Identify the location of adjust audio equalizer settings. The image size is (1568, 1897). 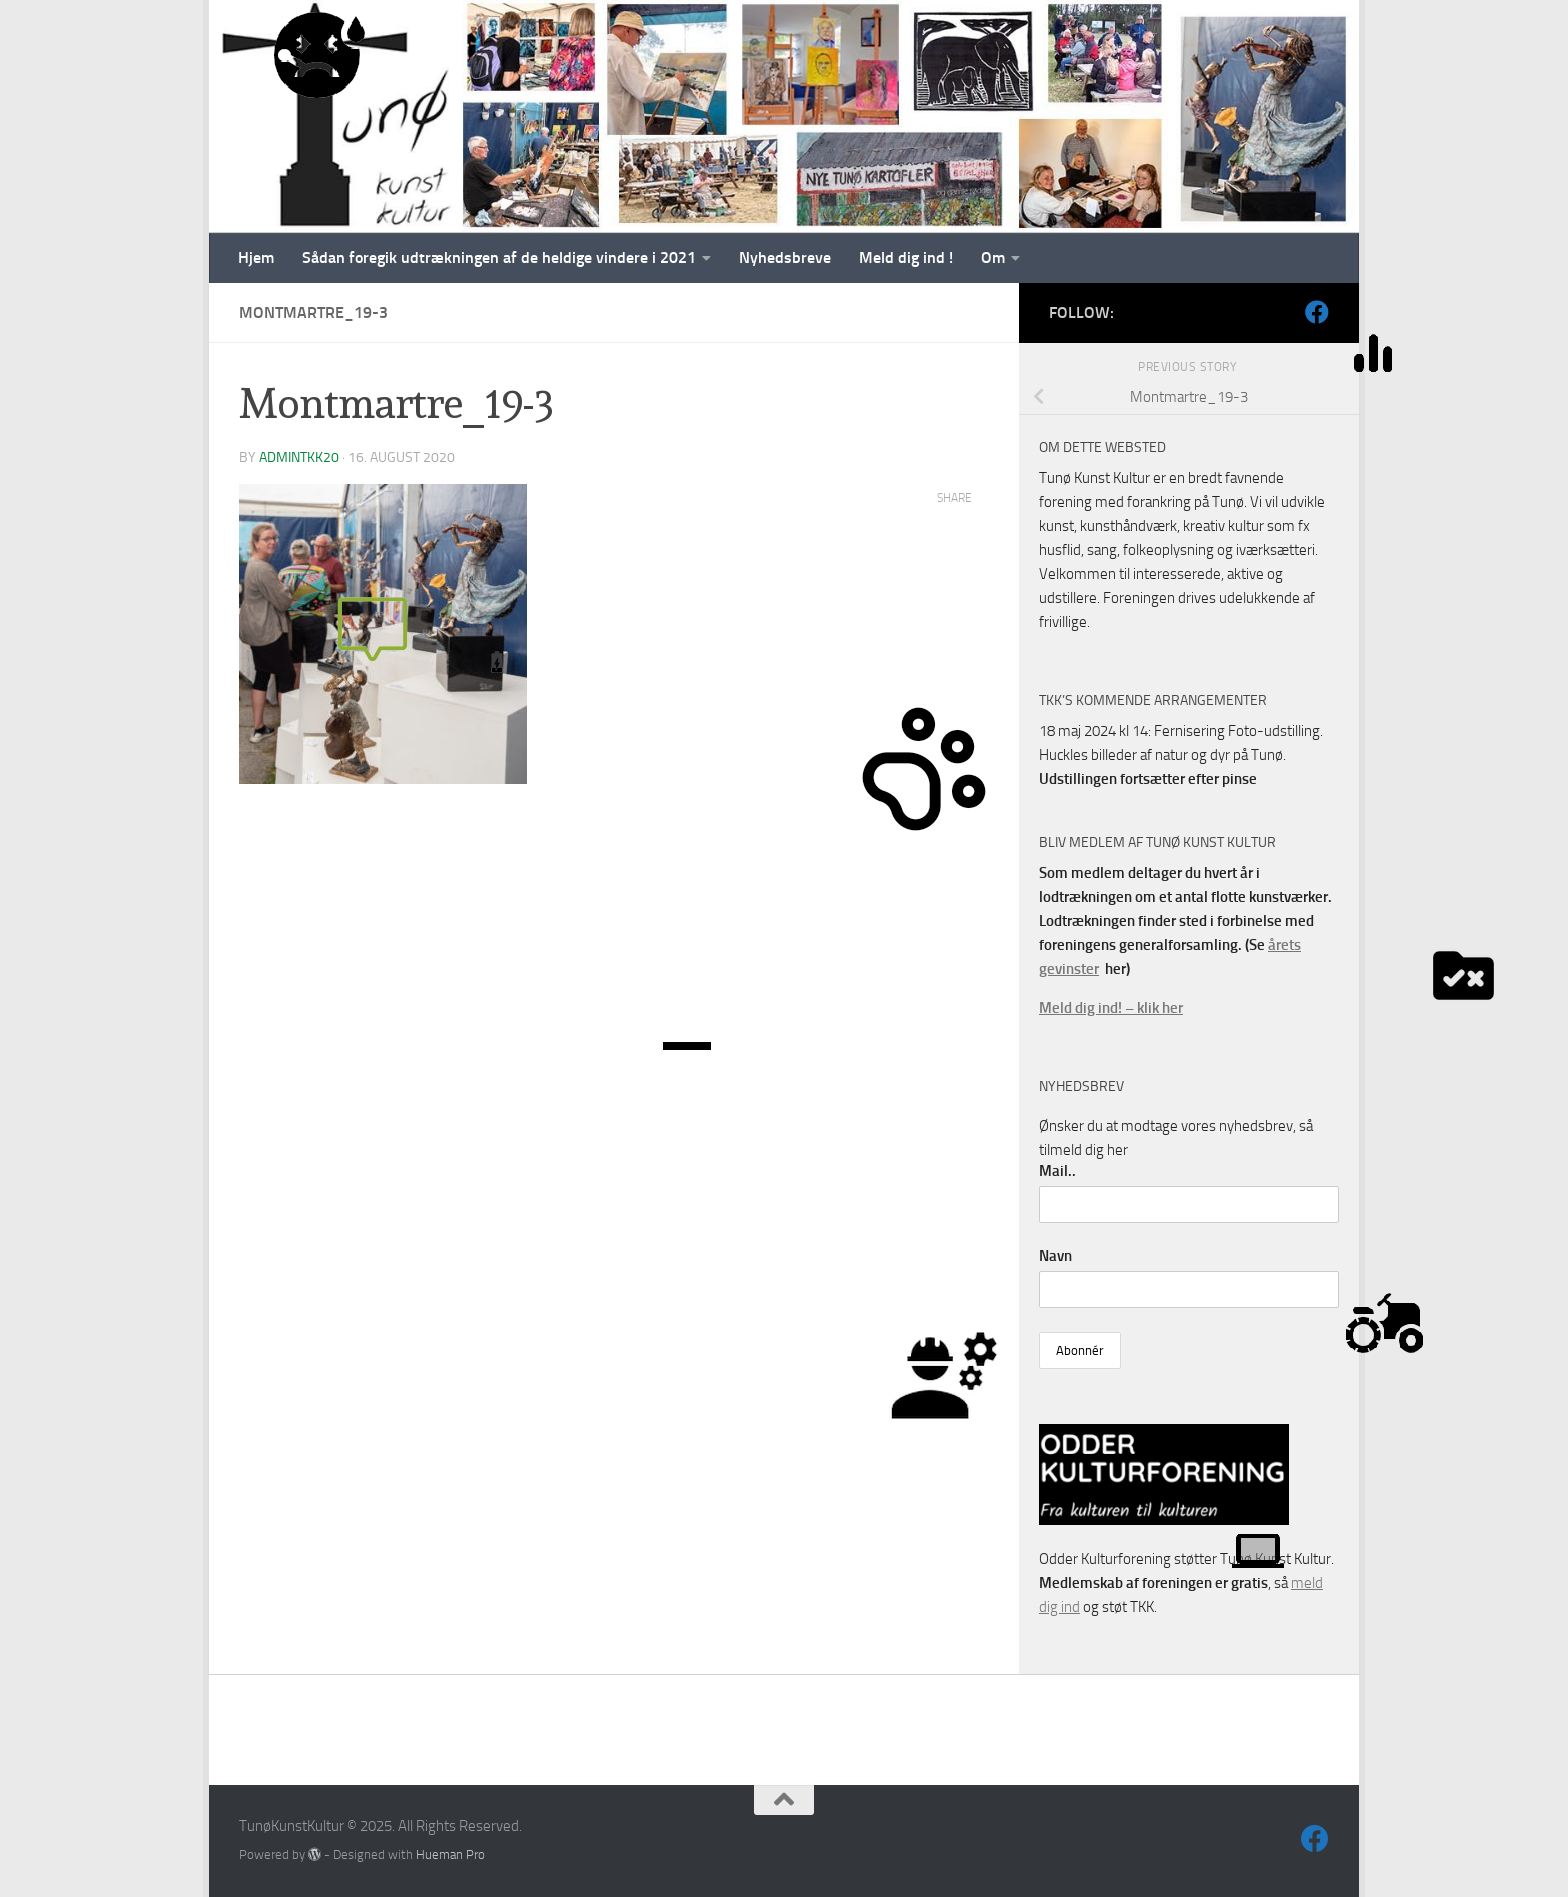
(1373, 353).